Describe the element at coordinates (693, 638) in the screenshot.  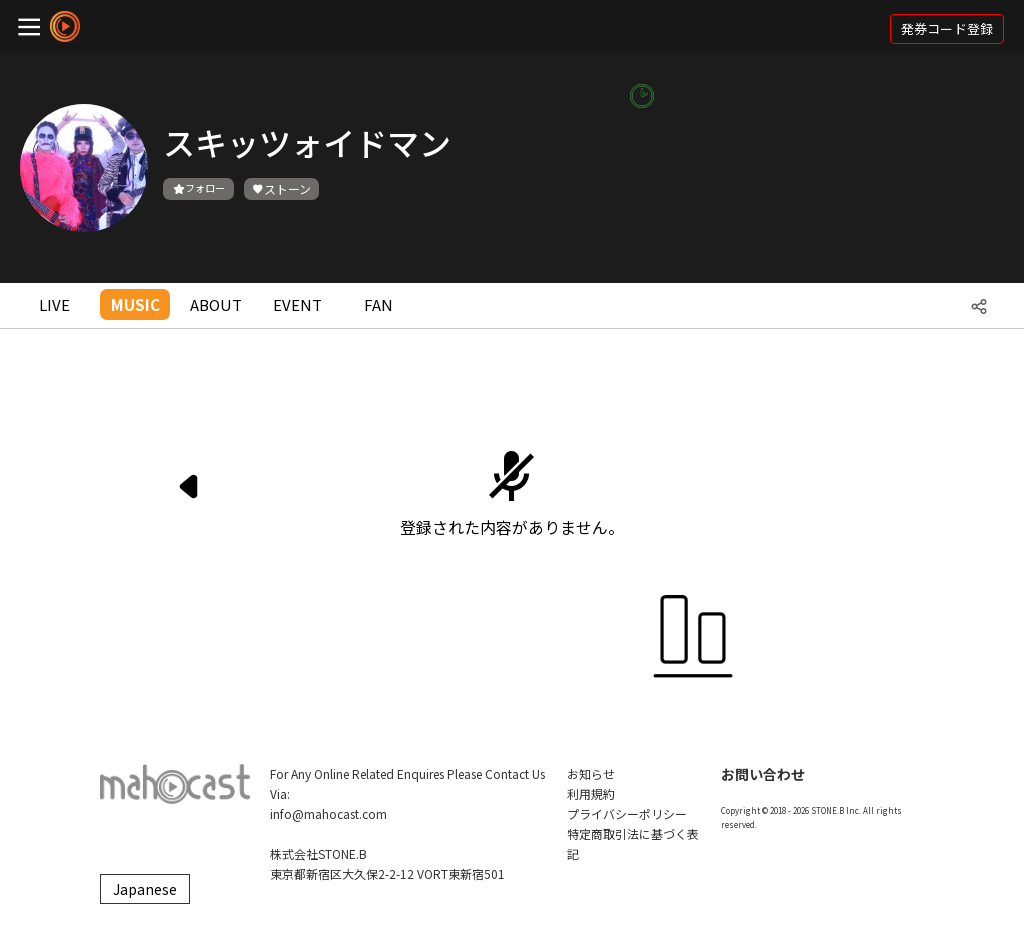
I see `align selected elements to the bottom` at that location.